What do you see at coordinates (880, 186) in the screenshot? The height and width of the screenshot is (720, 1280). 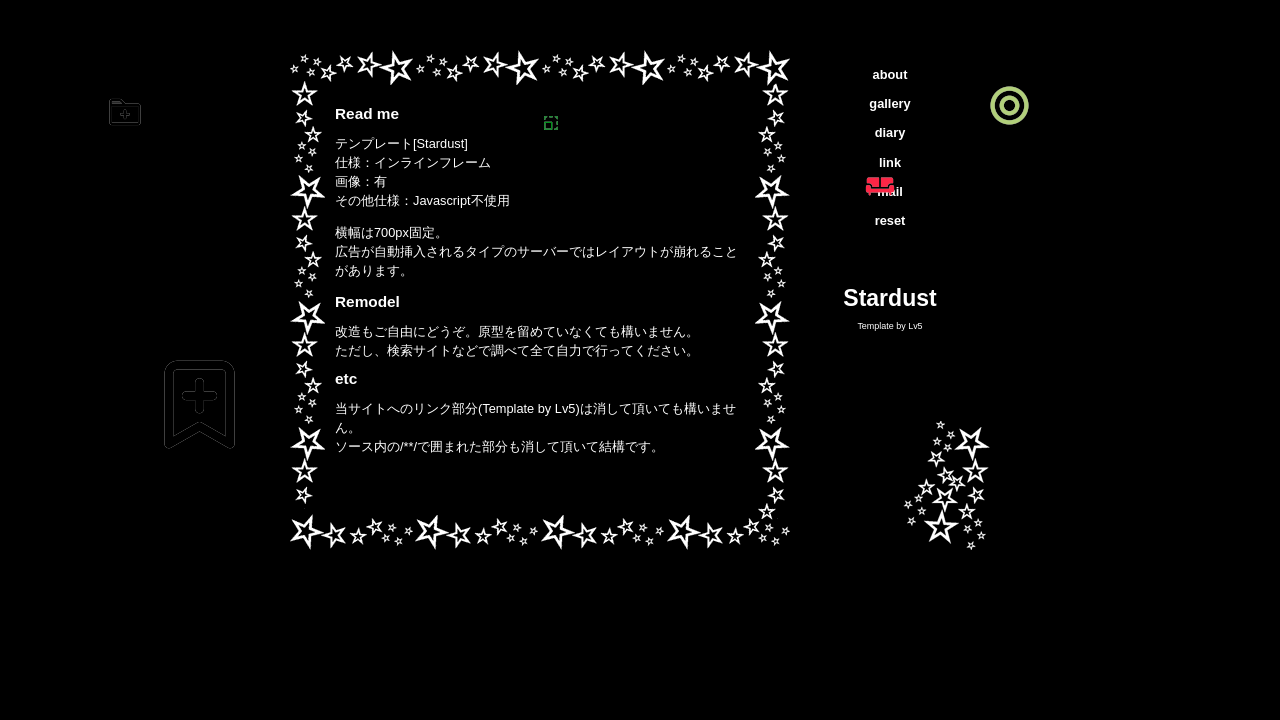 I see `browse furniture or home decor items` at bounding box center [880, 186].